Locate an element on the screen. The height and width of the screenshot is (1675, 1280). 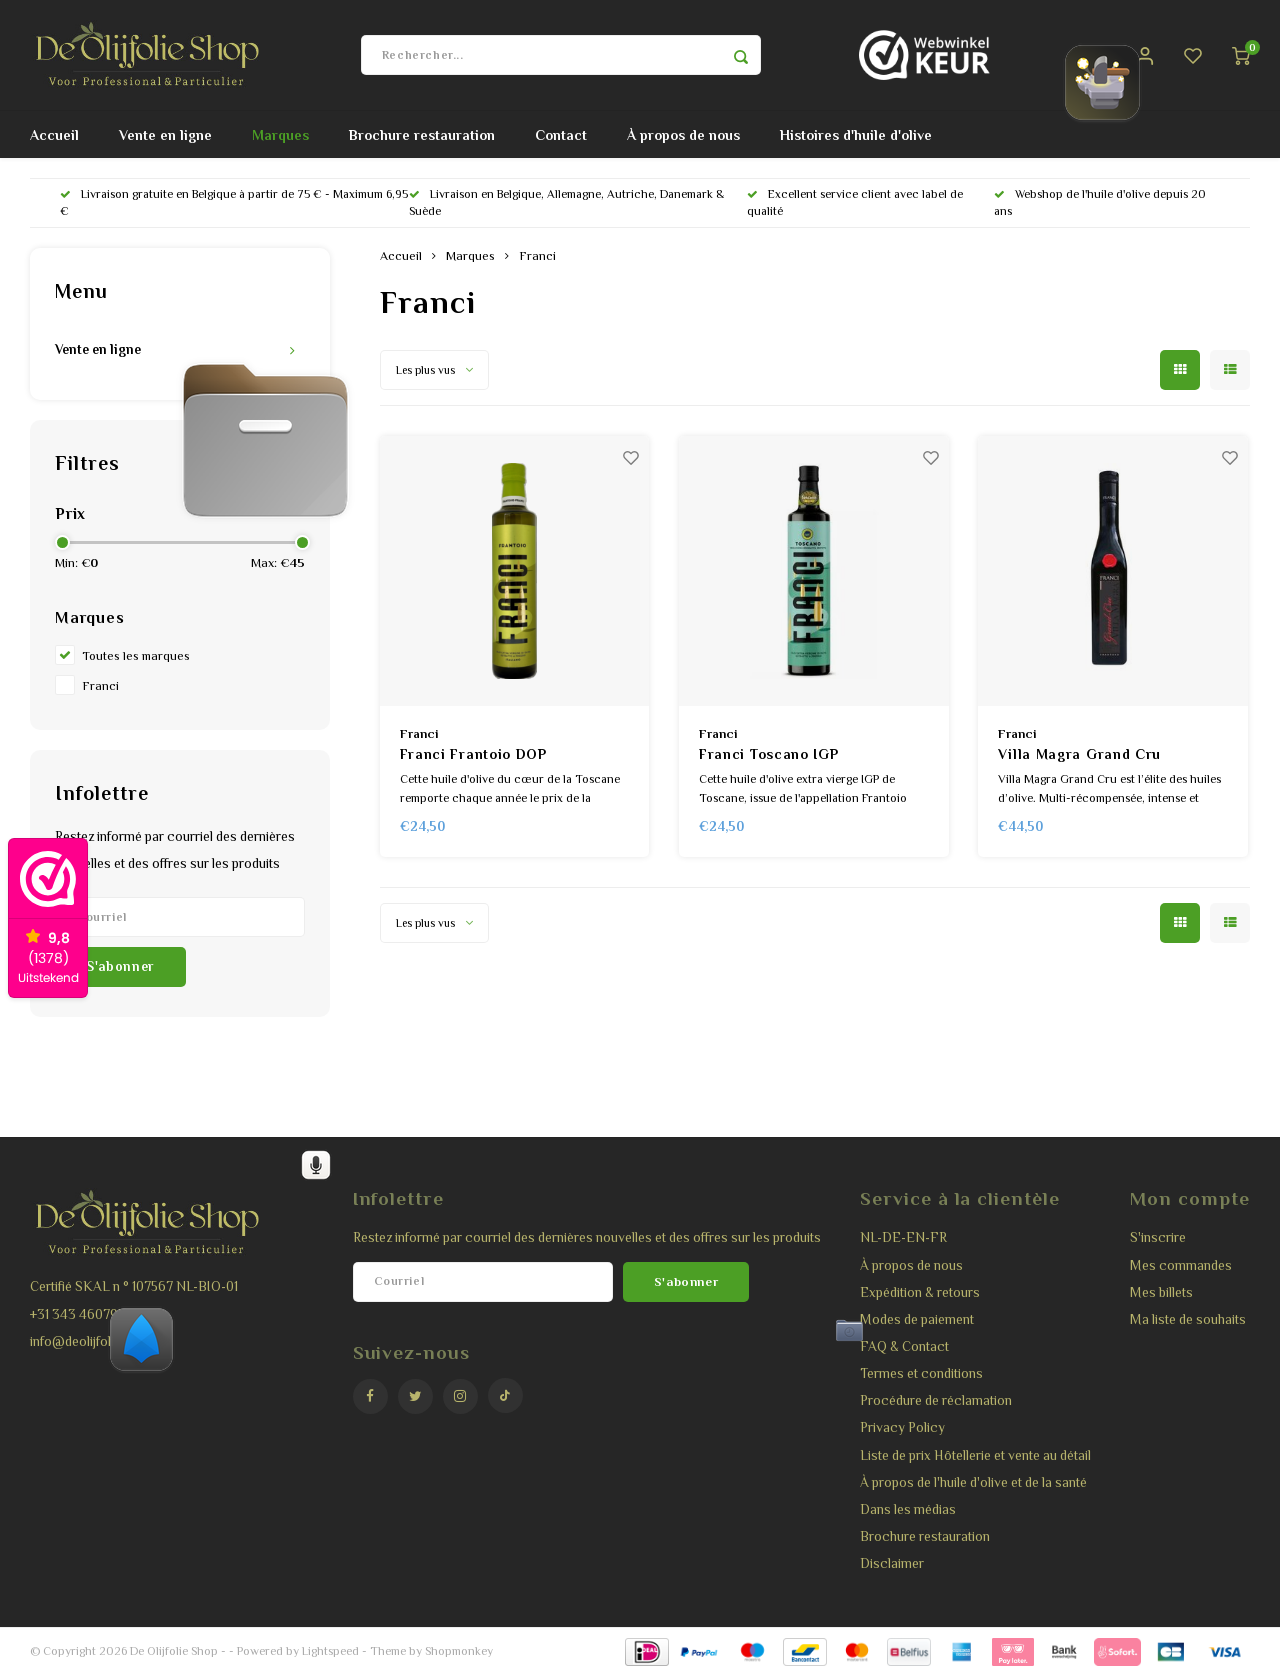
access temporary files folder is located at coordinates (849, 1330).